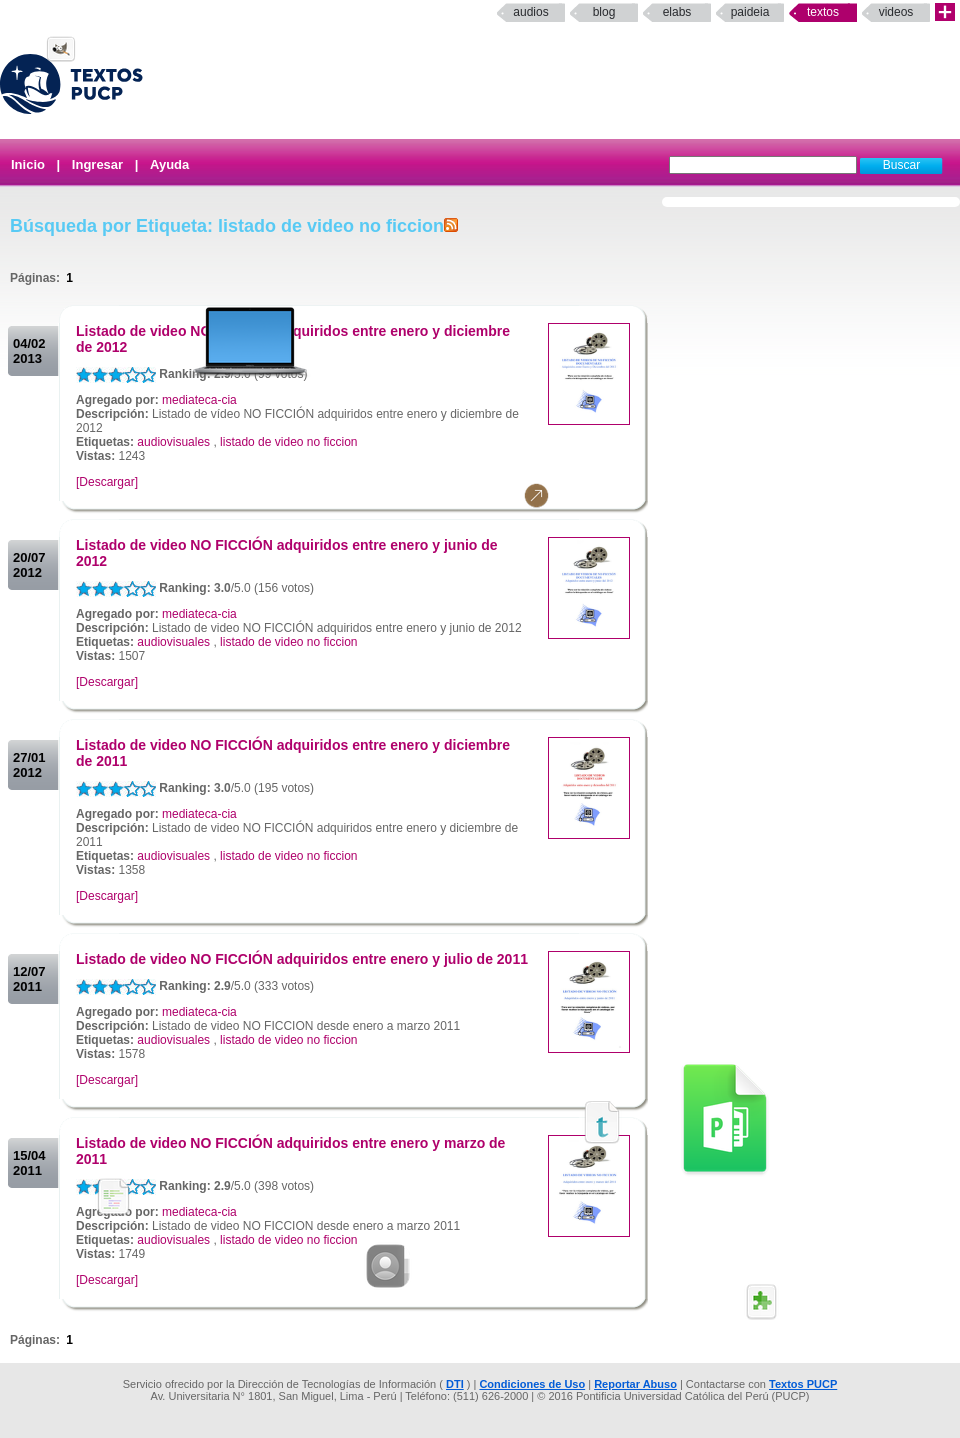 This screenshot has height=1438, width=960. What do you see at coordinates (725, 1118) in the screenshot?
I see `a microsoft publisher document file` at bounding box center [725, 1118].